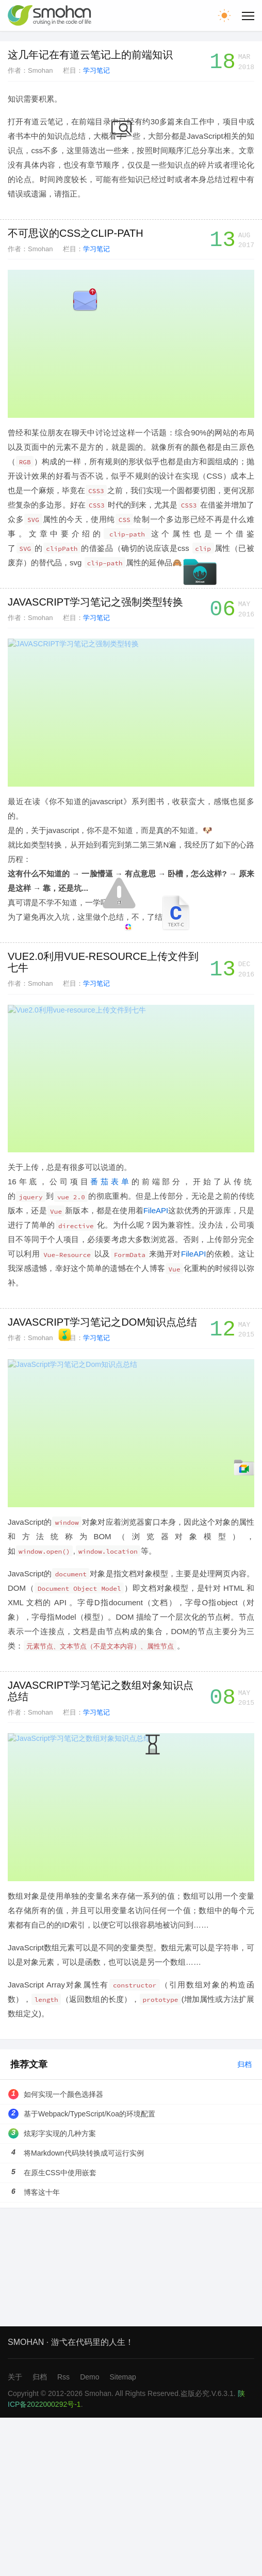  Describe the element at coordinates (176, 913) in the screenshot. I see `c programming language source file` at that location.